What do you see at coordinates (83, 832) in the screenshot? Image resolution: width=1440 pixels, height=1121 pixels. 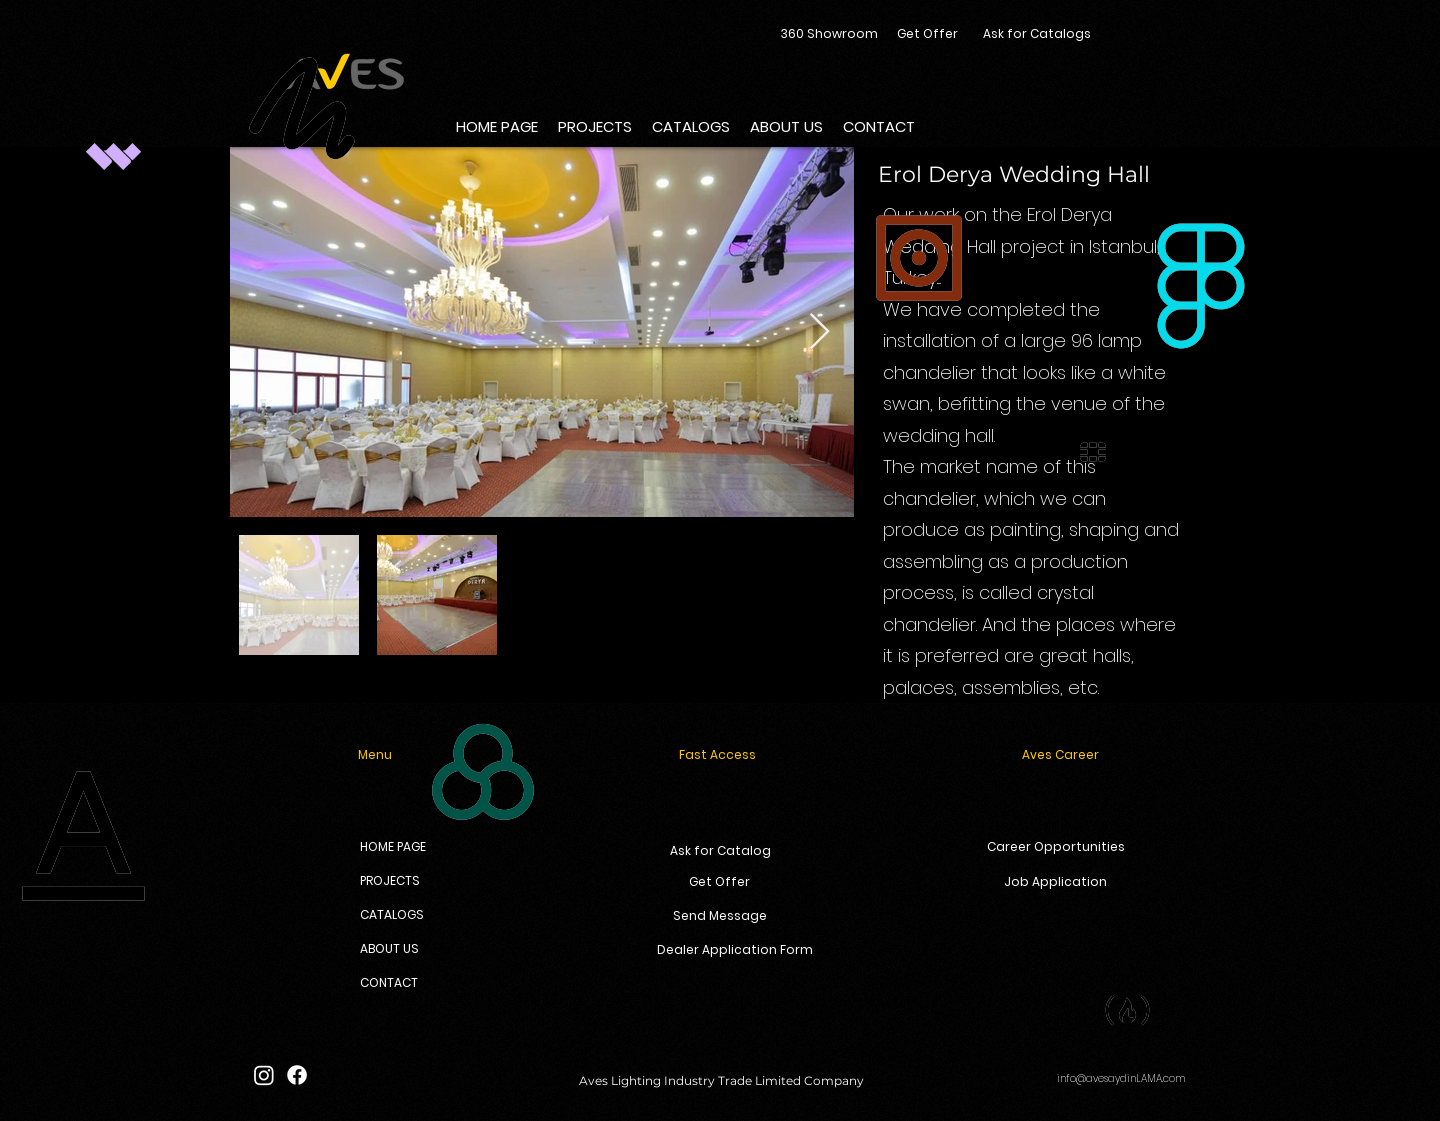 I see `change text color` at bounding box center [83, 832].